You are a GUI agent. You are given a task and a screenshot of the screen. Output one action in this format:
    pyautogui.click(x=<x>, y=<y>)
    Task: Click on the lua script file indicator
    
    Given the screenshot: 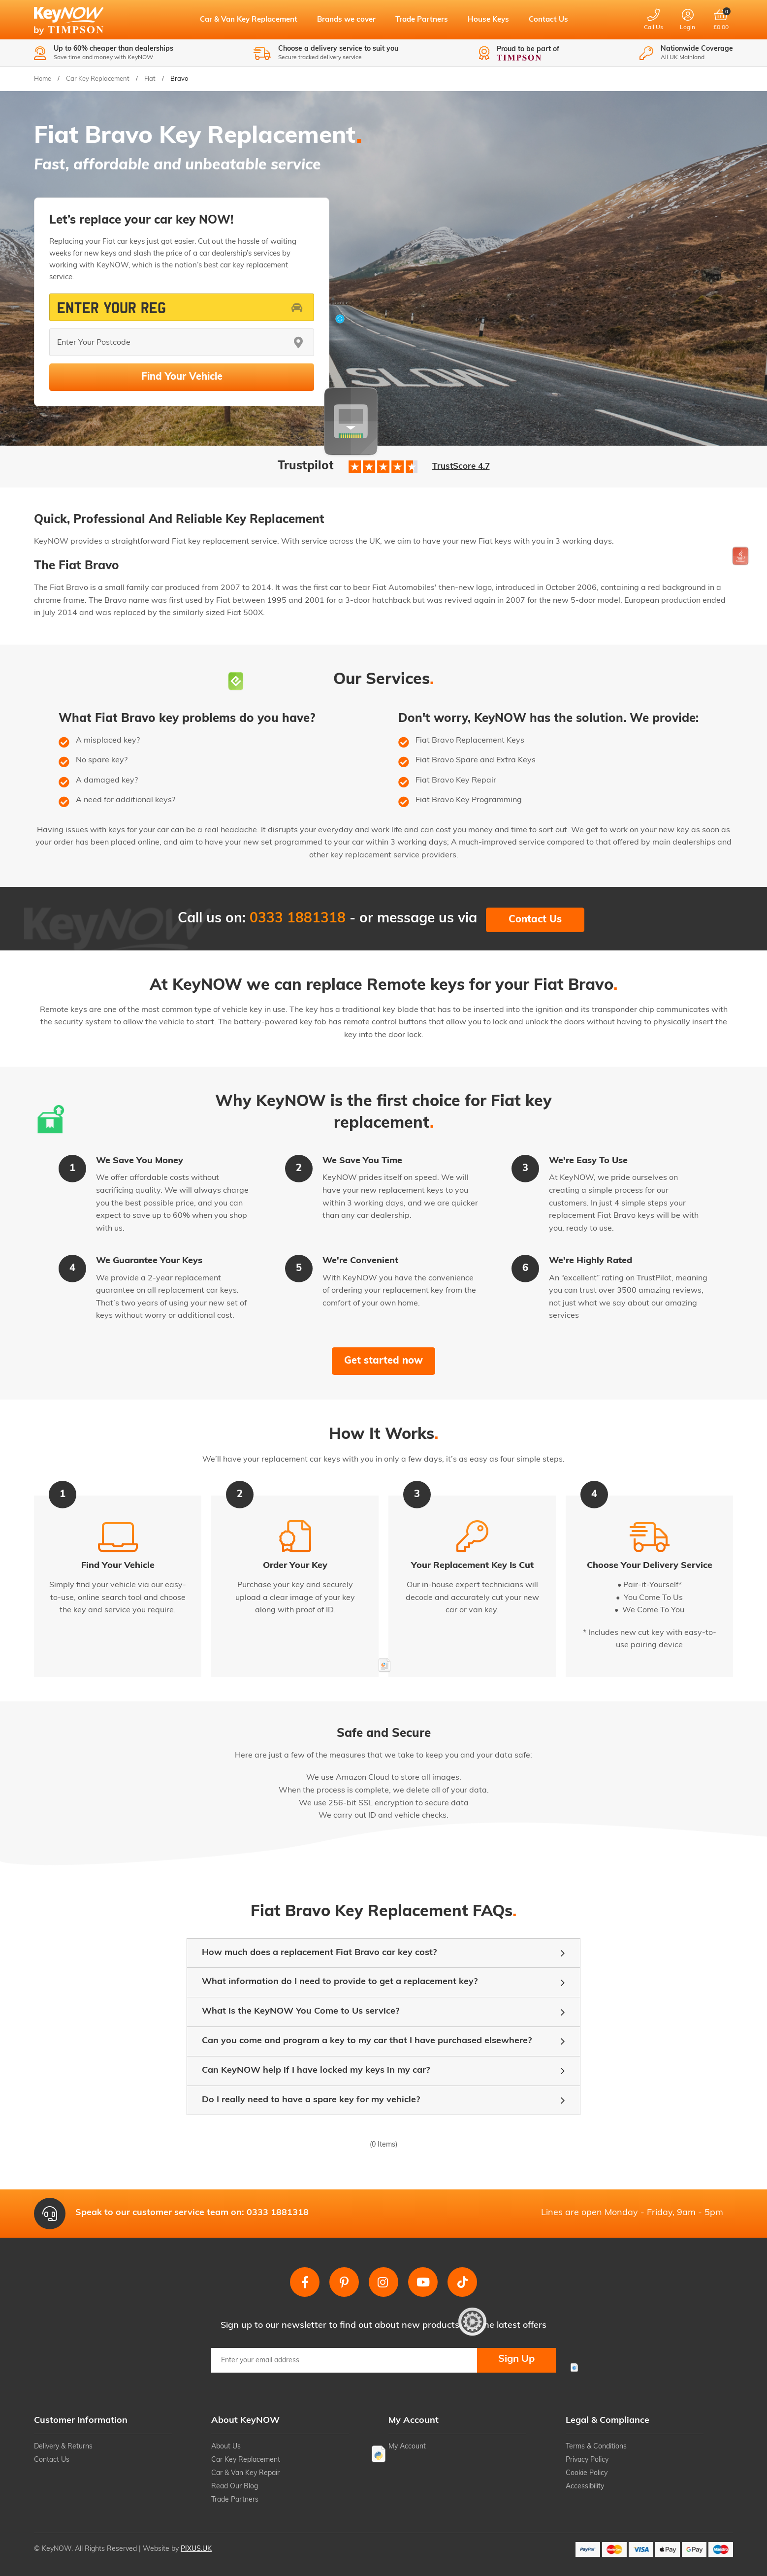 What is the action you would take?
    pyautogui.click(x=574, y=2367)
    